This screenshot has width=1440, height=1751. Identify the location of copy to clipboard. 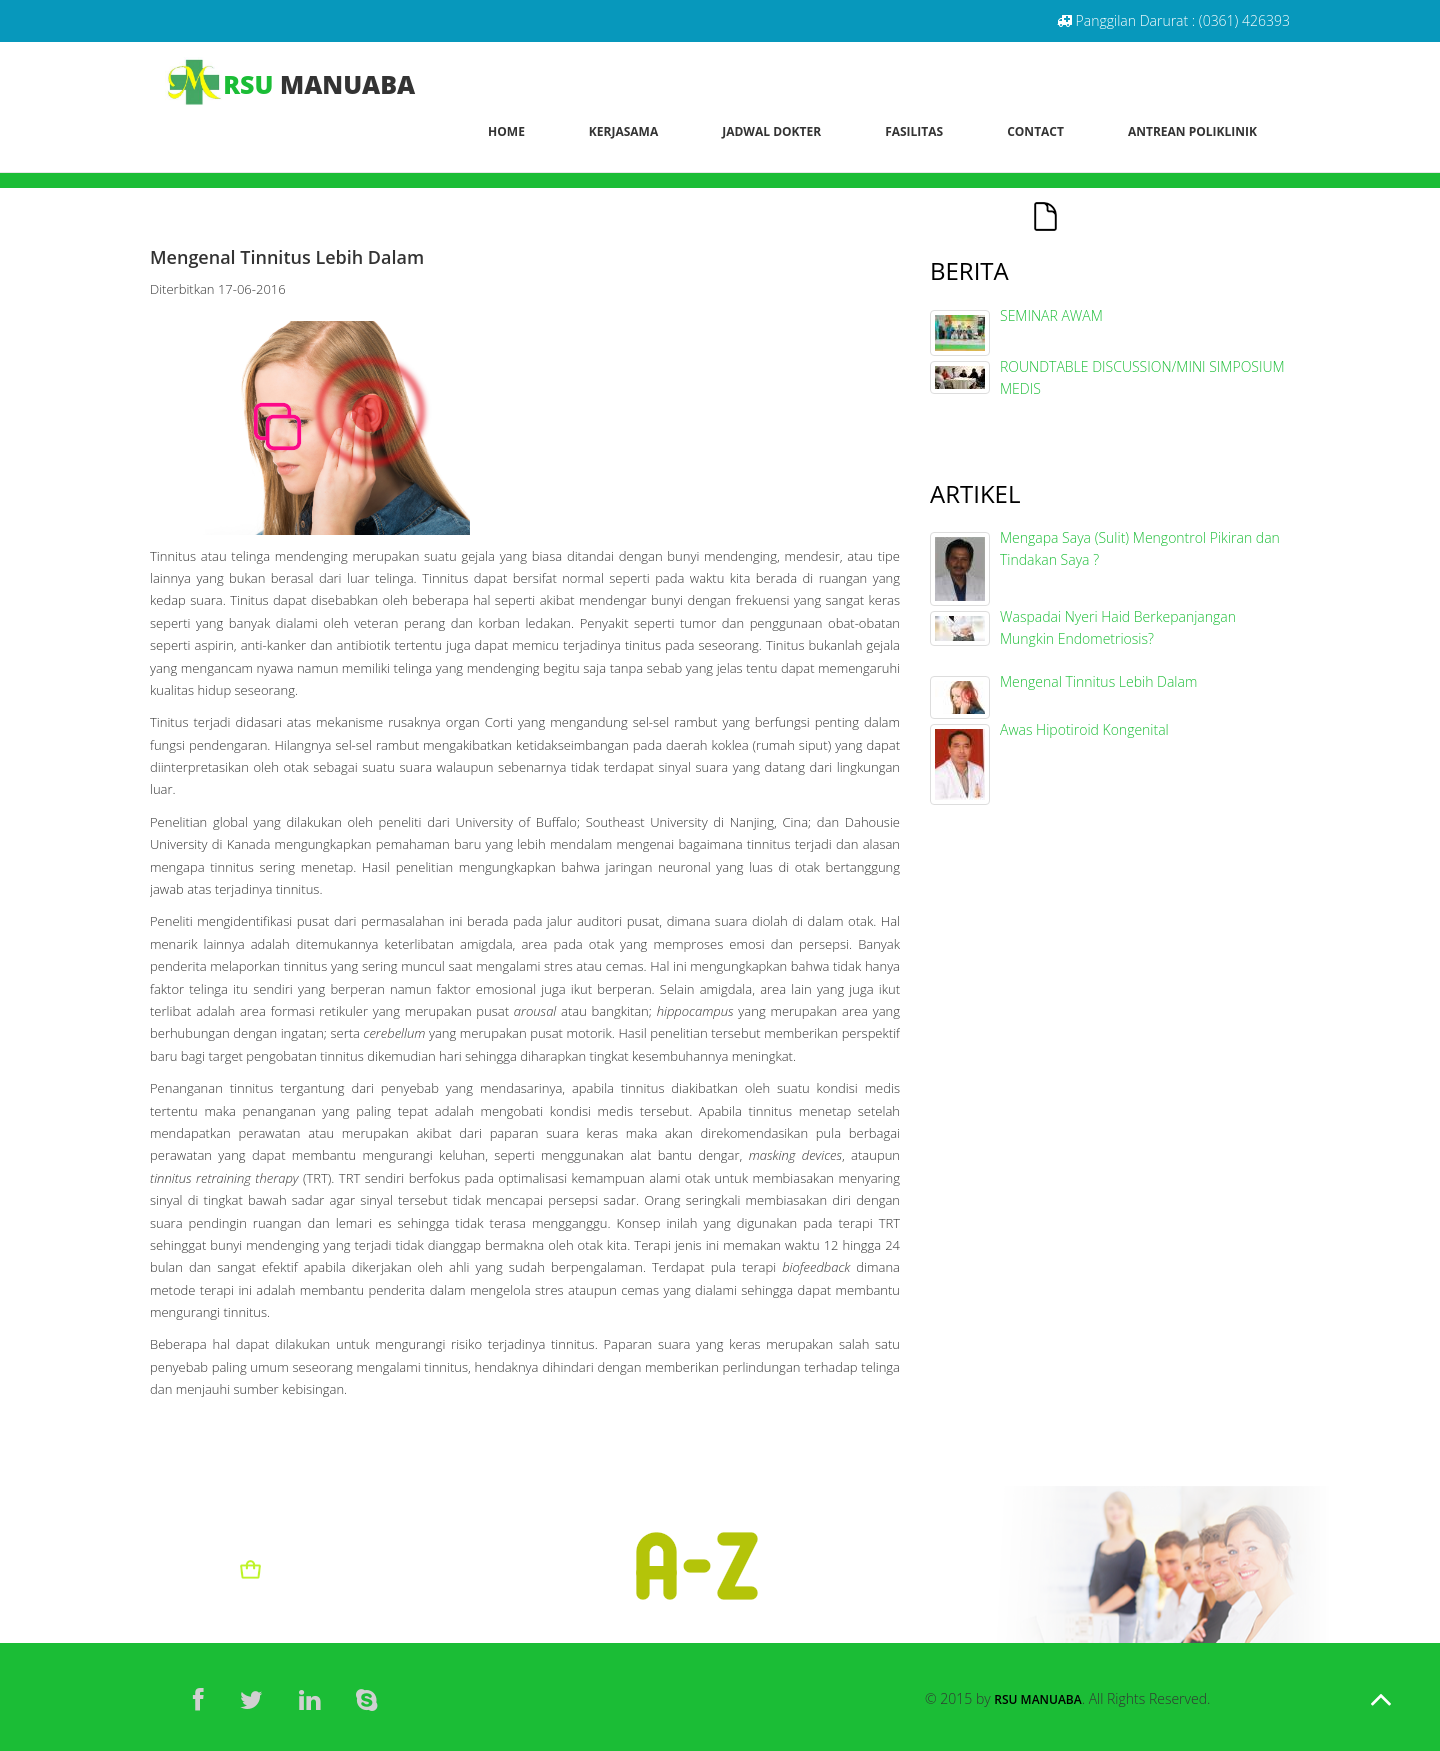
(277, 426).